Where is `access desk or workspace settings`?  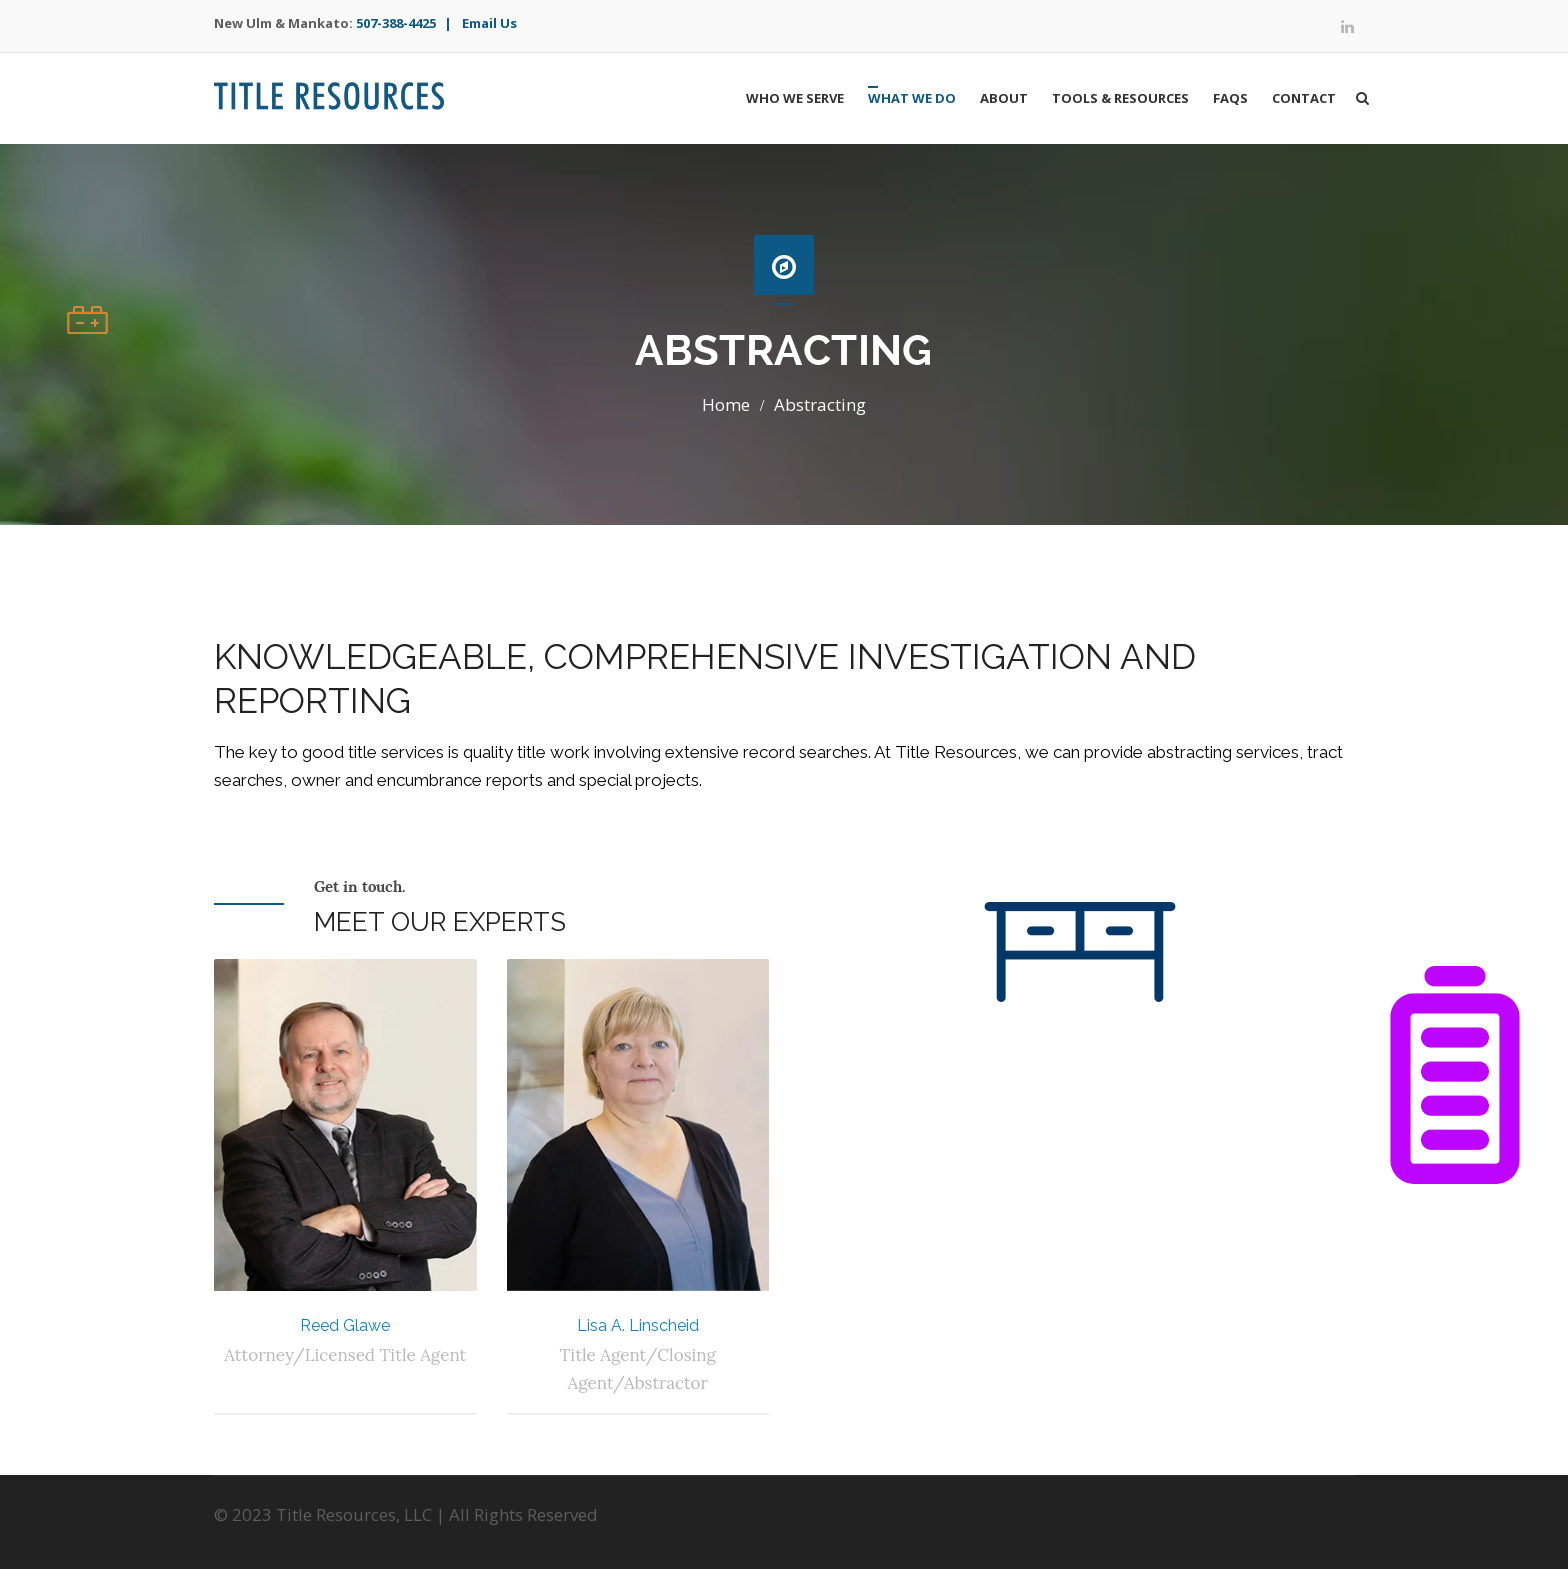
access desk or workspace settings is located at coordinates (1080, 949).